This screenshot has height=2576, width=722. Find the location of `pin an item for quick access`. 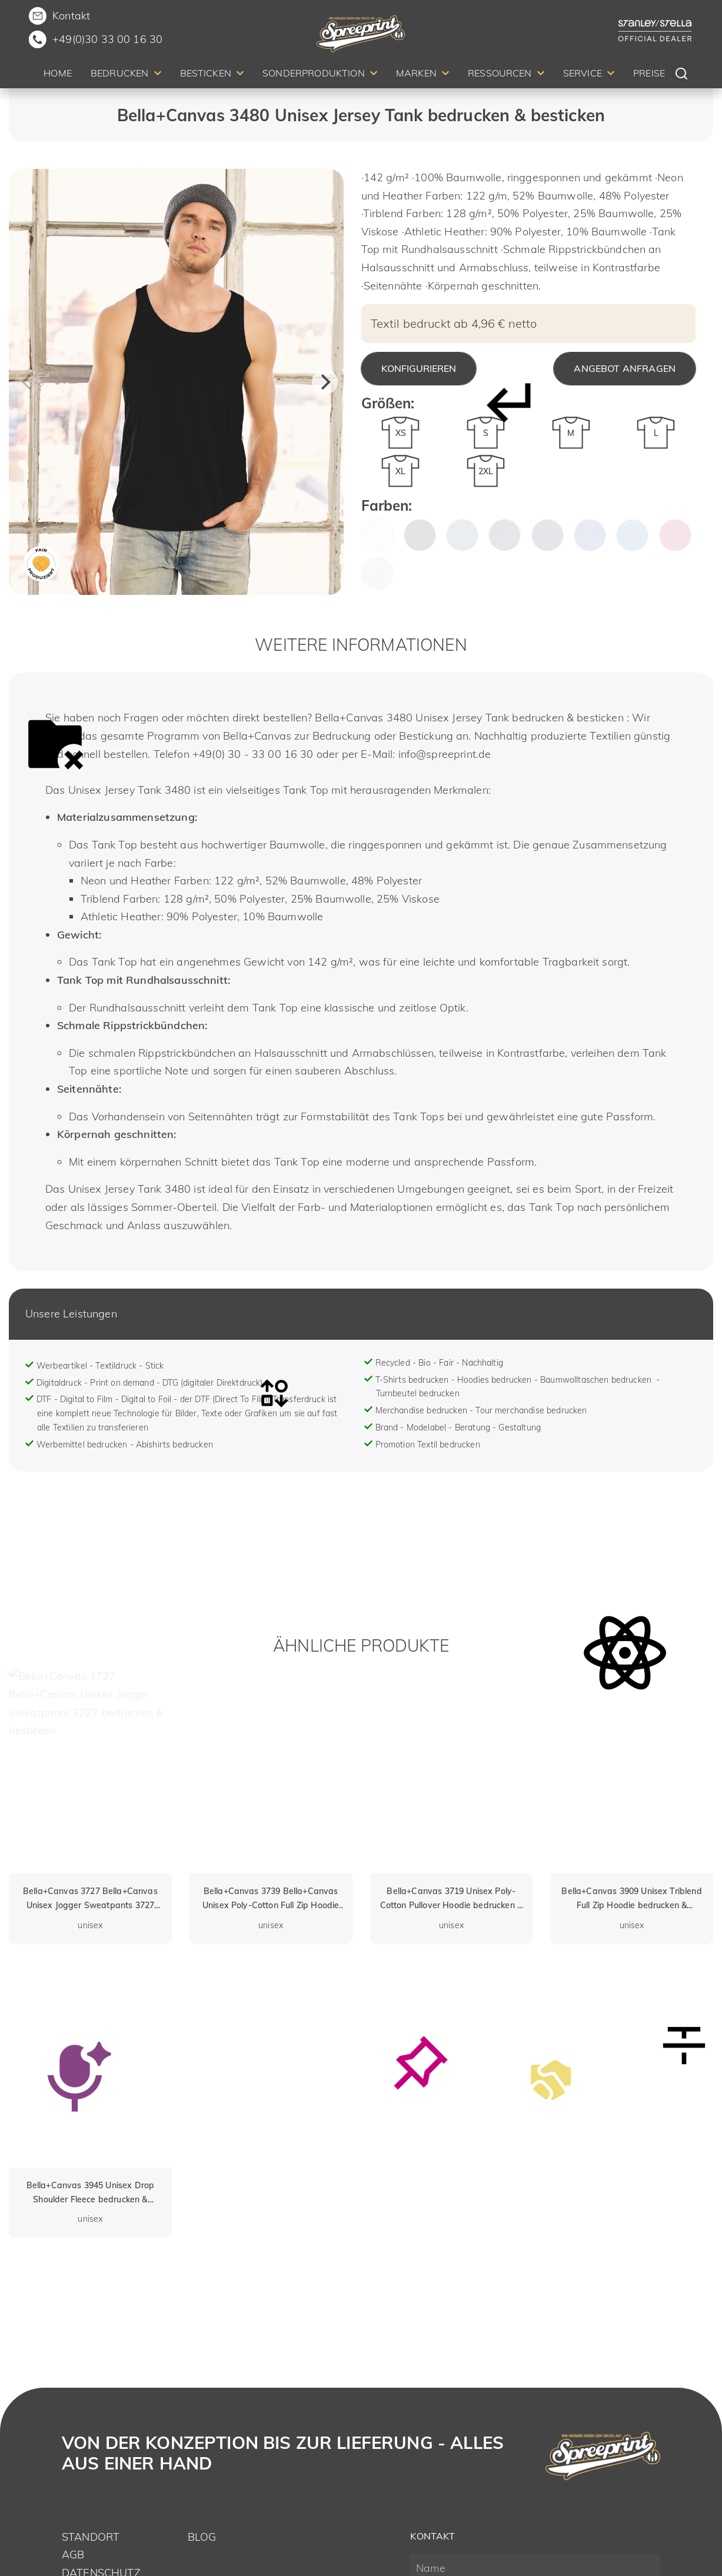

pin an item for quick access is located at coordinates (418, 2065).